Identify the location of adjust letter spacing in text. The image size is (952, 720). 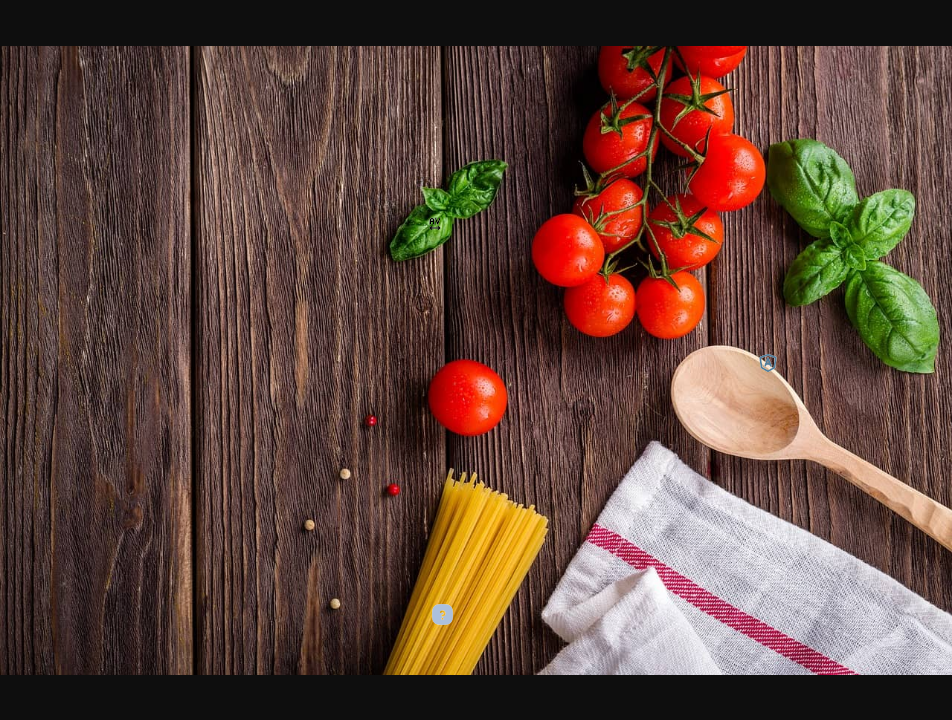
(435, 224).